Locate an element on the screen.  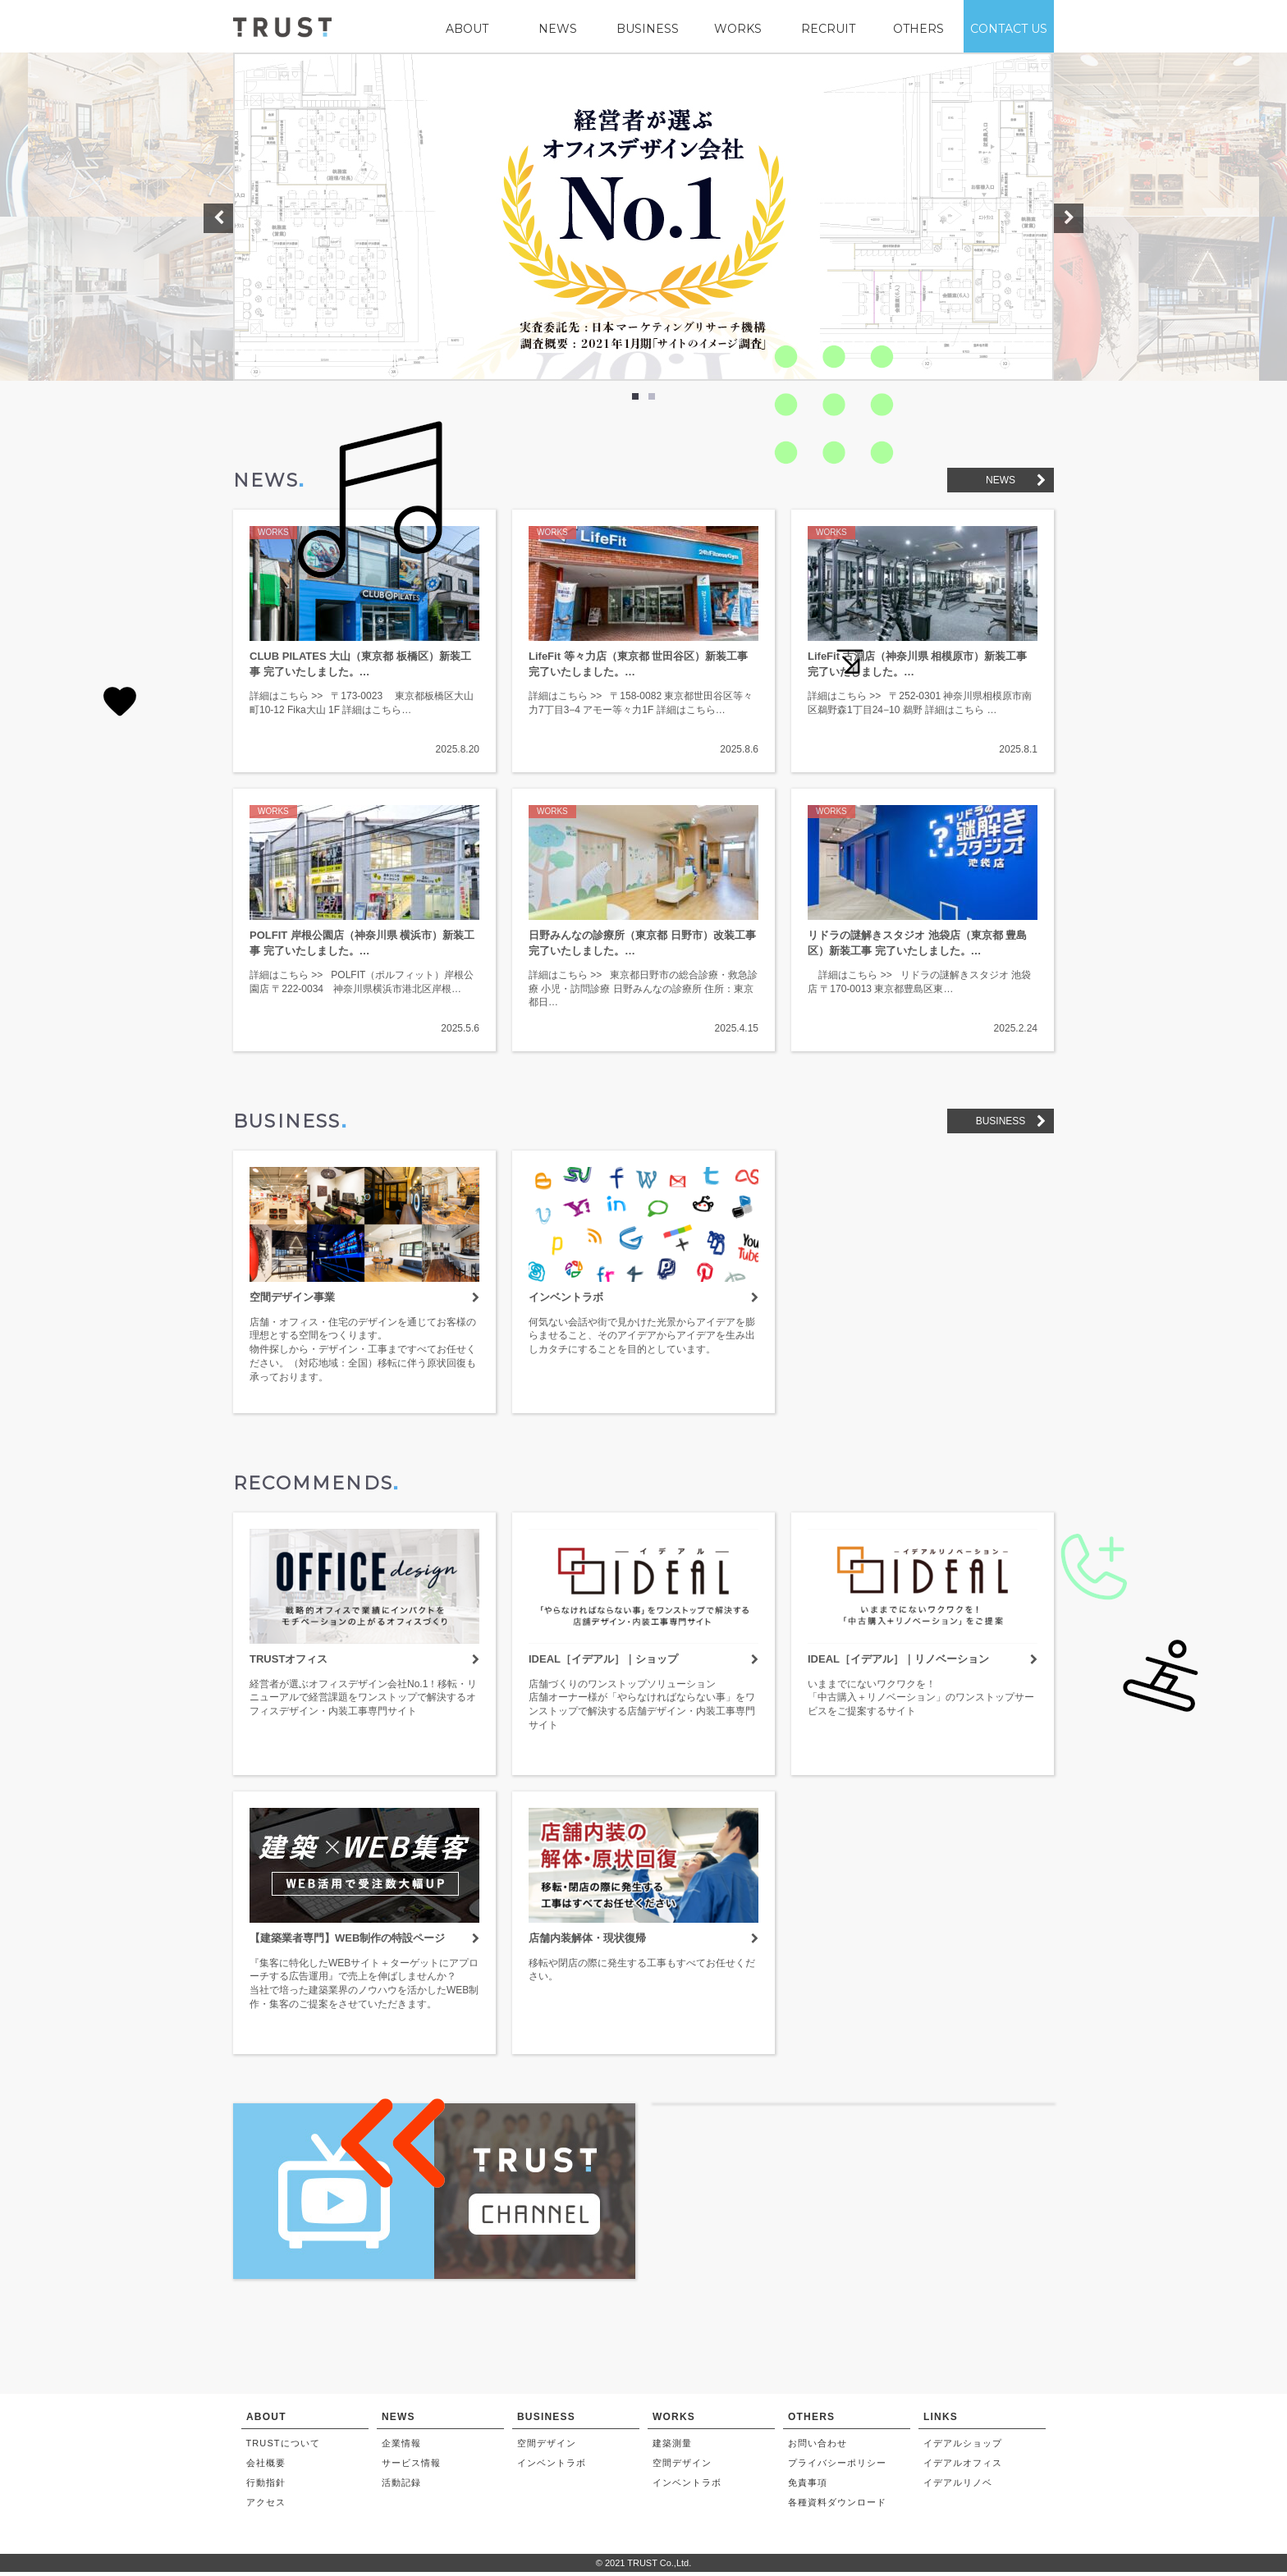
add a new contact is located at coordinates (1095, 1565).